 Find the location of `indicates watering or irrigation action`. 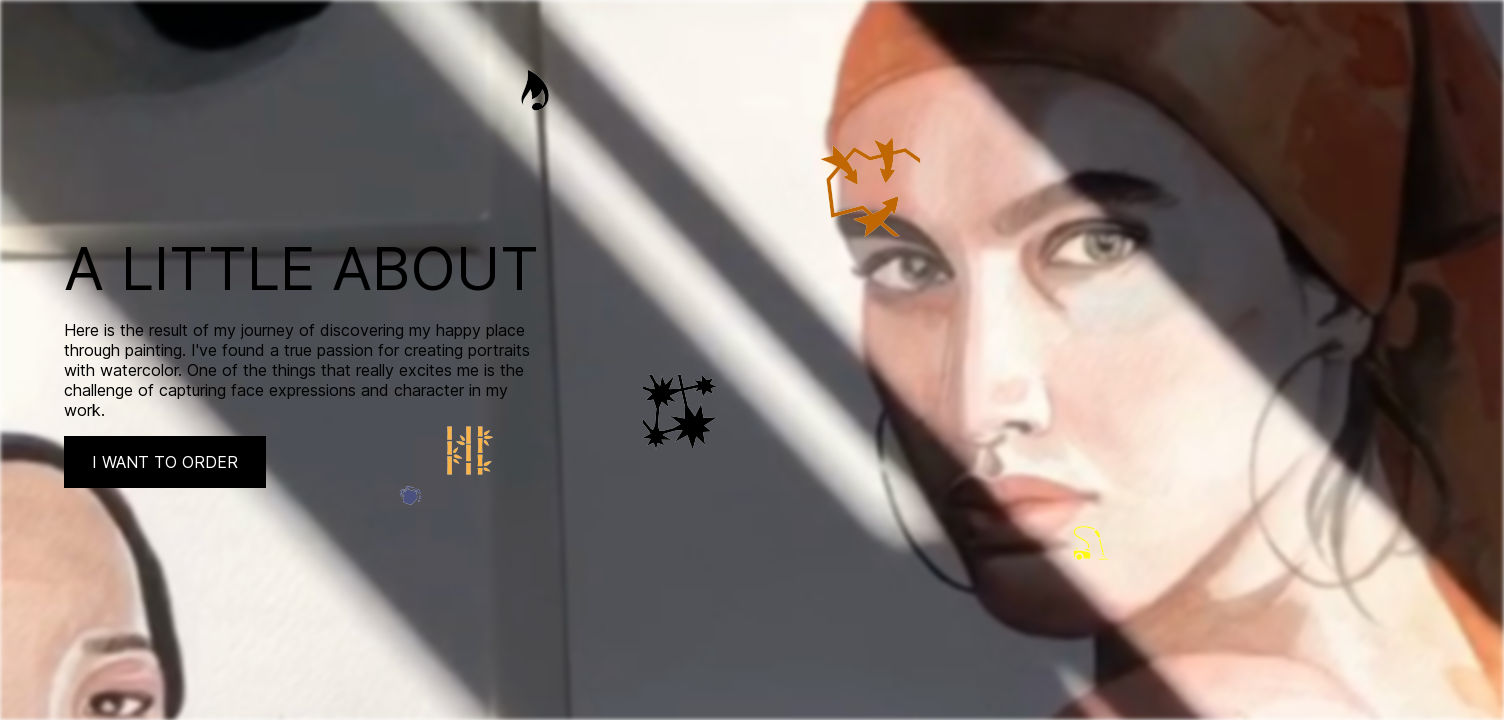

indicates watering or irrigation action is located at coordinates (410, 495).